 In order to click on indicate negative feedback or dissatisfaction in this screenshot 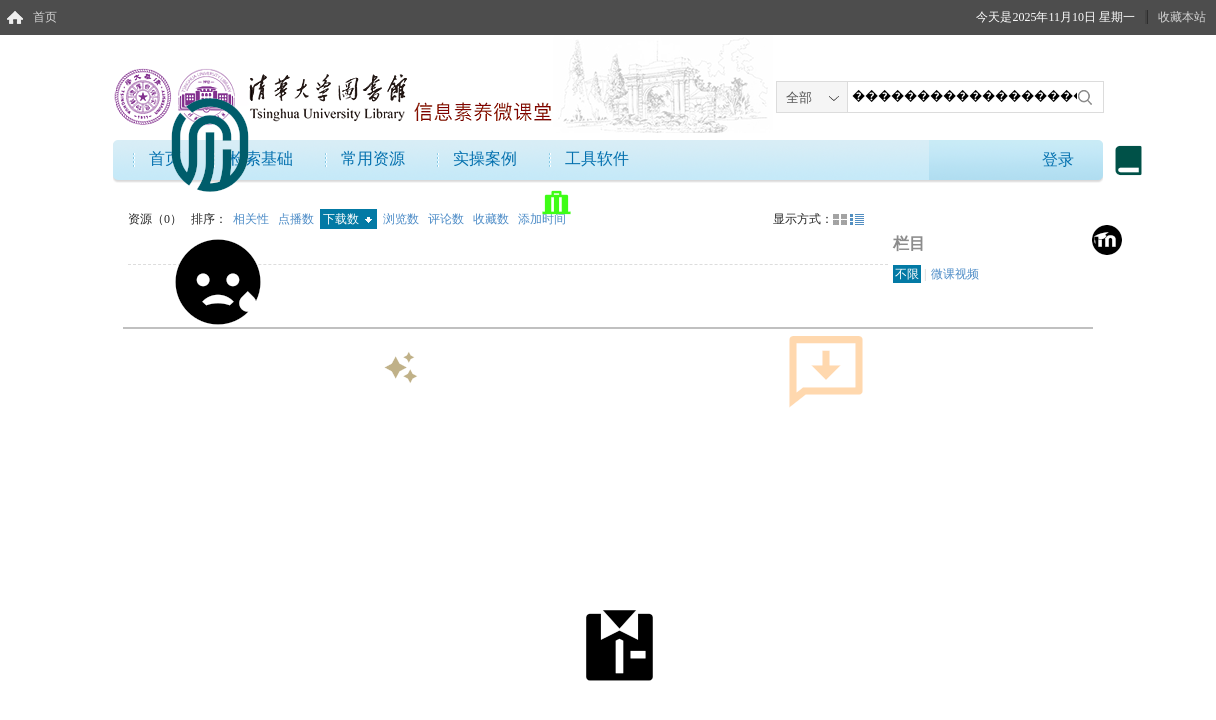, I will do `click(218, 282)`.